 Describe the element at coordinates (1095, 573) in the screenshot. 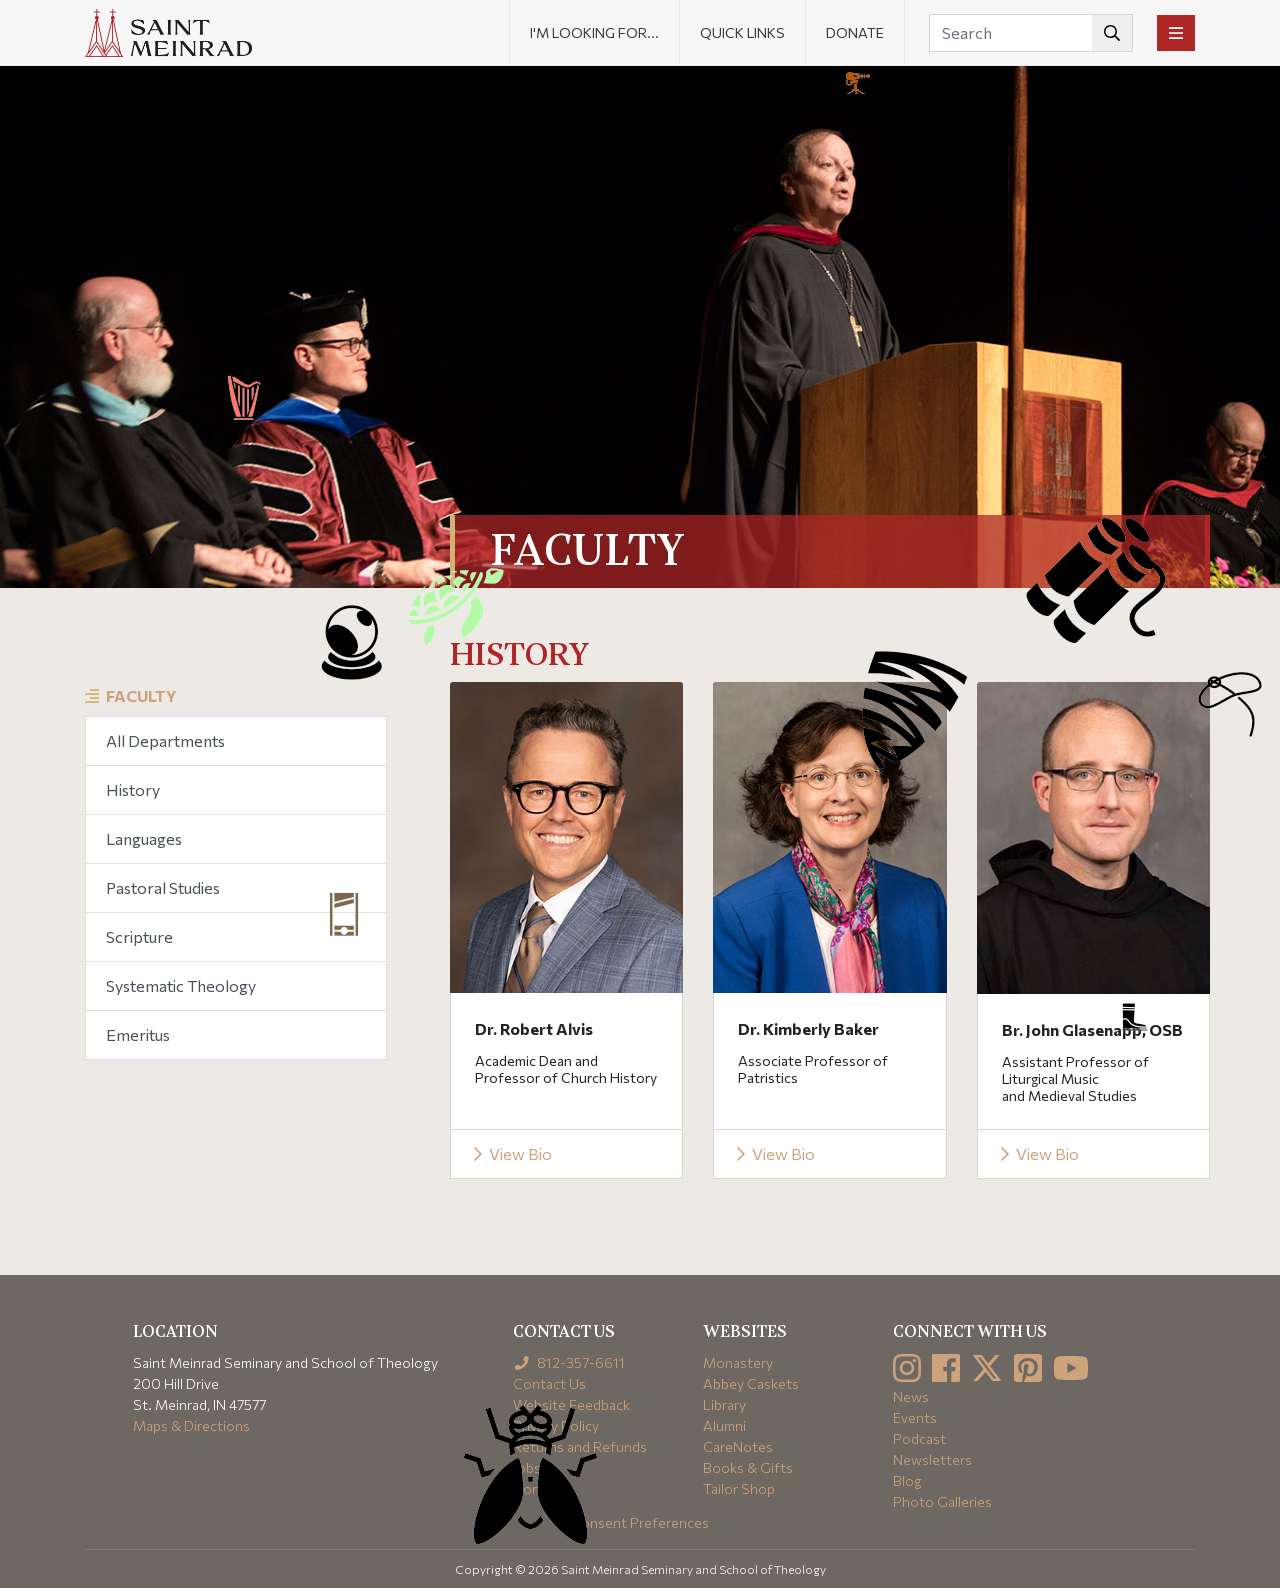

I see `explosive item or power-up in a game` at that location.